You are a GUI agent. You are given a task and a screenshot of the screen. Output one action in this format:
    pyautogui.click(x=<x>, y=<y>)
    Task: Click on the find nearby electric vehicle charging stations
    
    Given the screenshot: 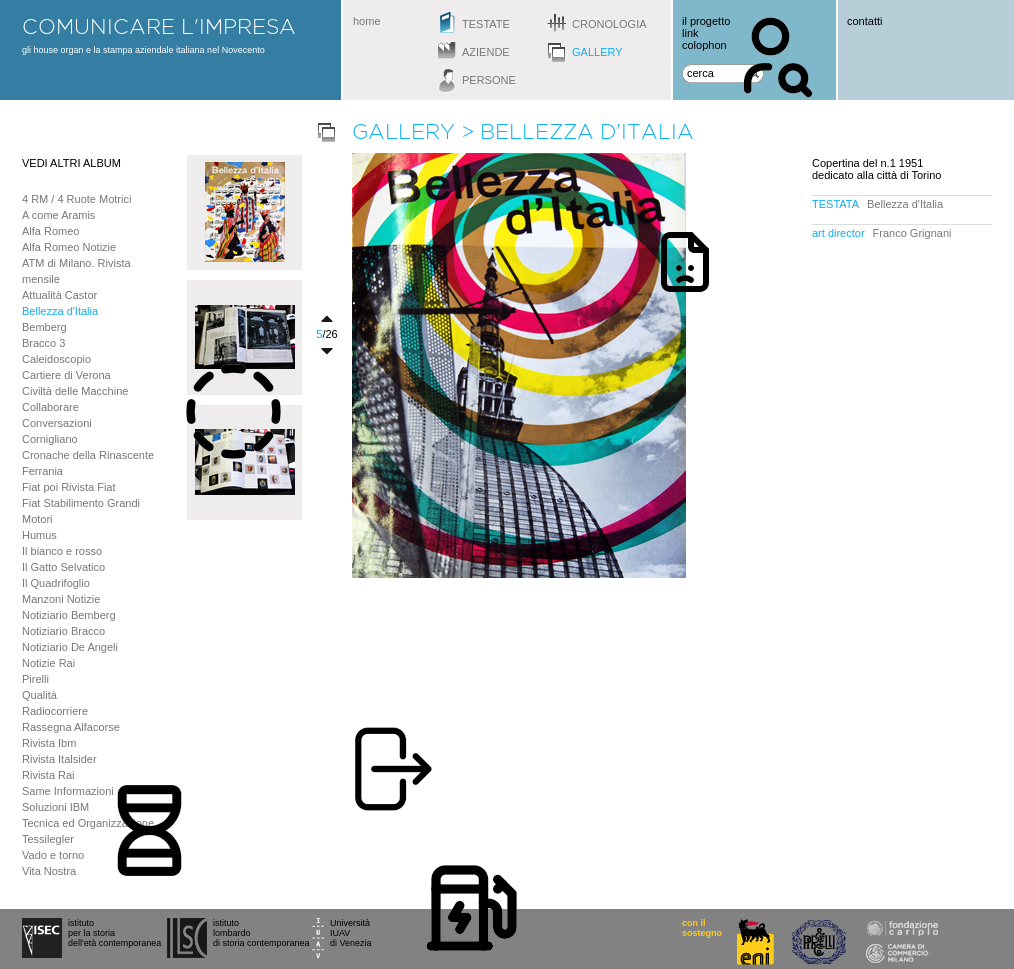 What is the action you would take?
    pyautogui.click(x=474, y=908)
    